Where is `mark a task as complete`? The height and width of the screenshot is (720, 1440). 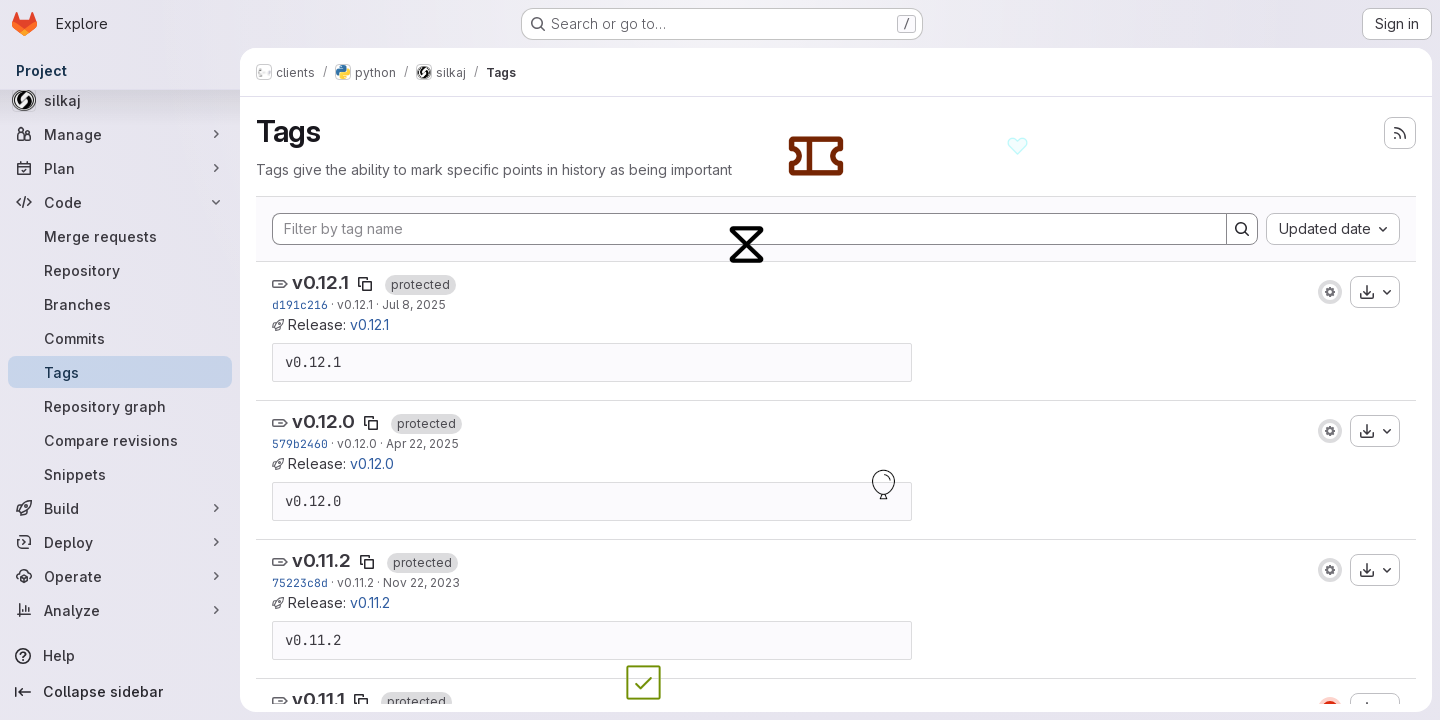 mark a task as complete is located at coordinates (643, 682).